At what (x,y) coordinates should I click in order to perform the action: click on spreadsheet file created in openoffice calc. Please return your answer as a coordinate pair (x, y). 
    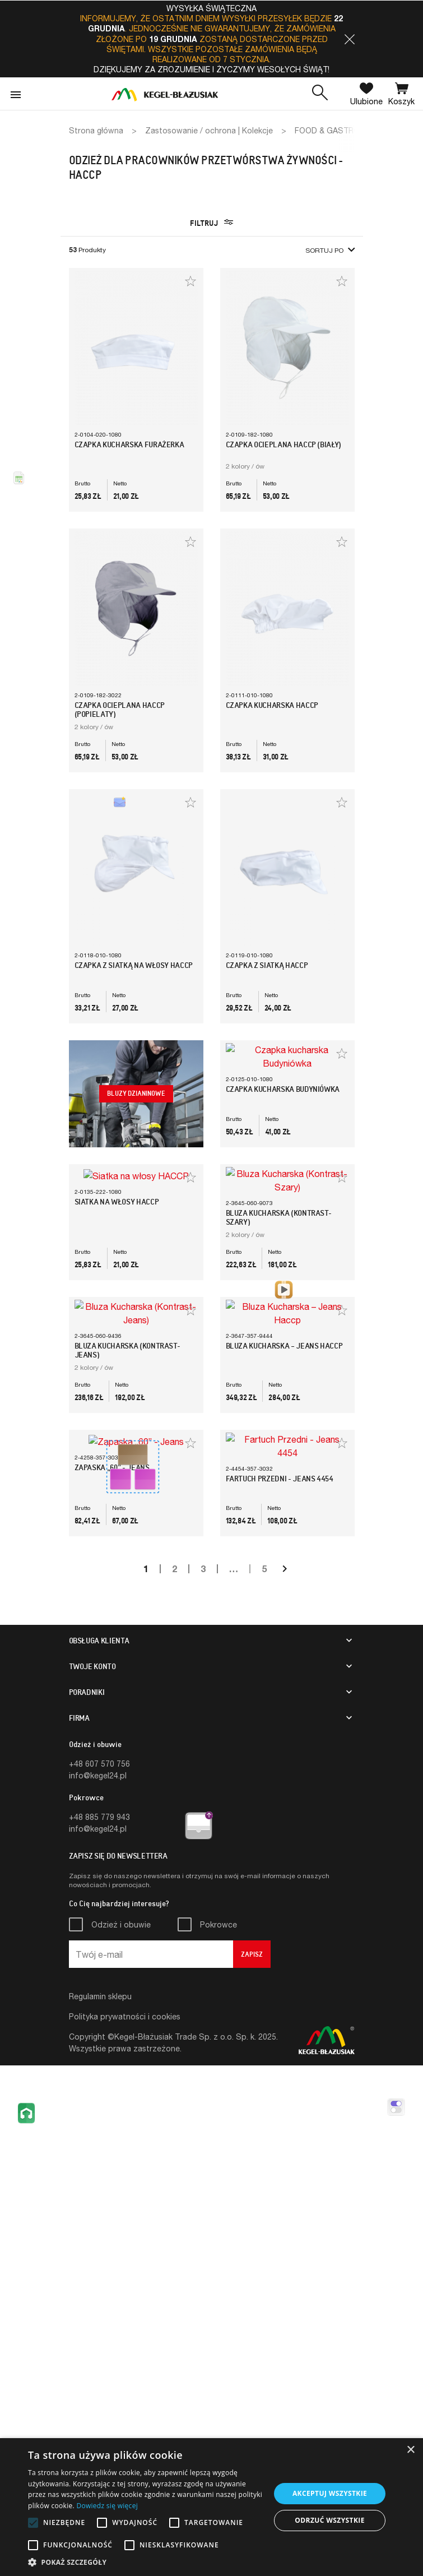
    Looking at the image, I should click on (18, 478).